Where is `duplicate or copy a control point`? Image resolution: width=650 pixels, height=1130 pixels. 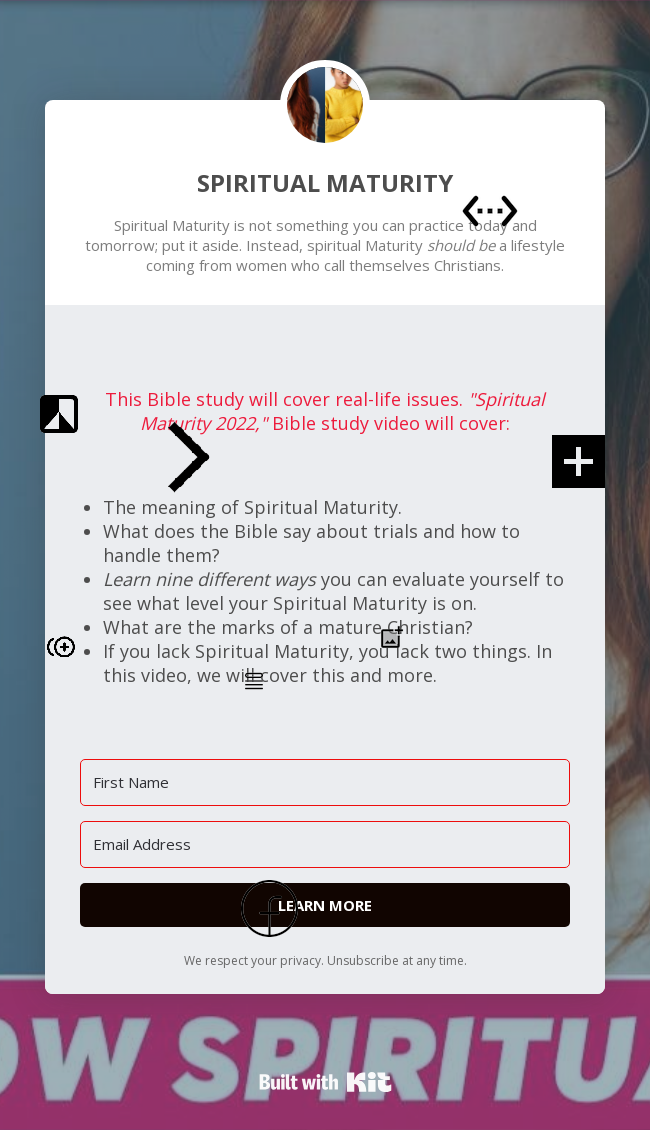
duplicate or copy a control point is located at coordinates (61, 647).